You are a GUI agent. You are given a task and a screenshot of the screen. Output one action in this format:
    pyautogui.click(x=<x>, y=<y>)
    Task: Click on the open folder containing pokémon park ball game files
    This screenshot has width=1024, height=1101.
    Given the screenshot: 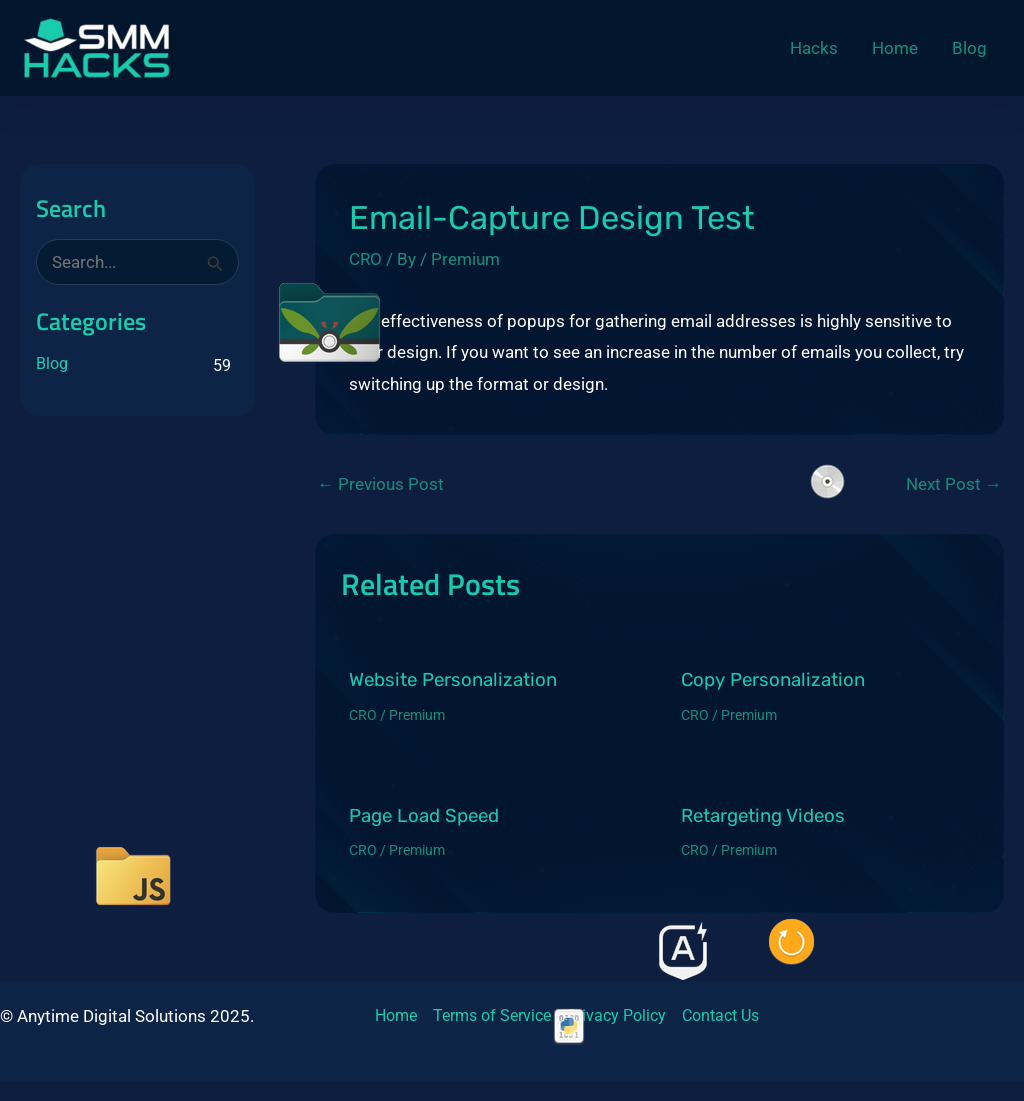 What is the action you would take?
    pyautogui.click(x=329, y=325)
    